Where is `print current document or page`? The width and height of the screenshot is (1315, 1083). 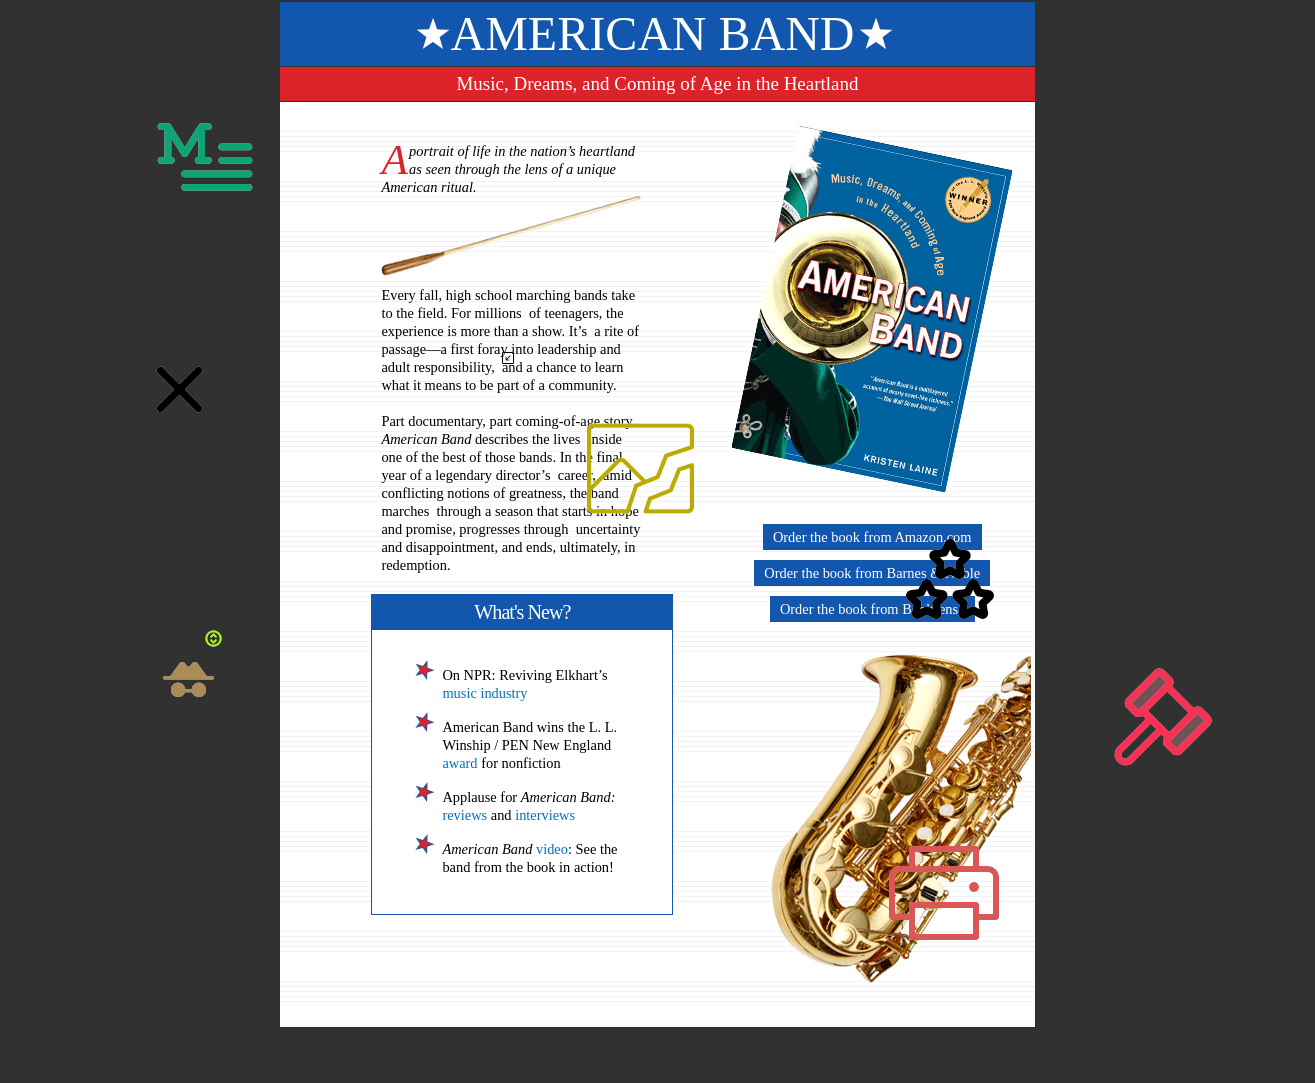
print current document or page is located at coordinates (944, 893).